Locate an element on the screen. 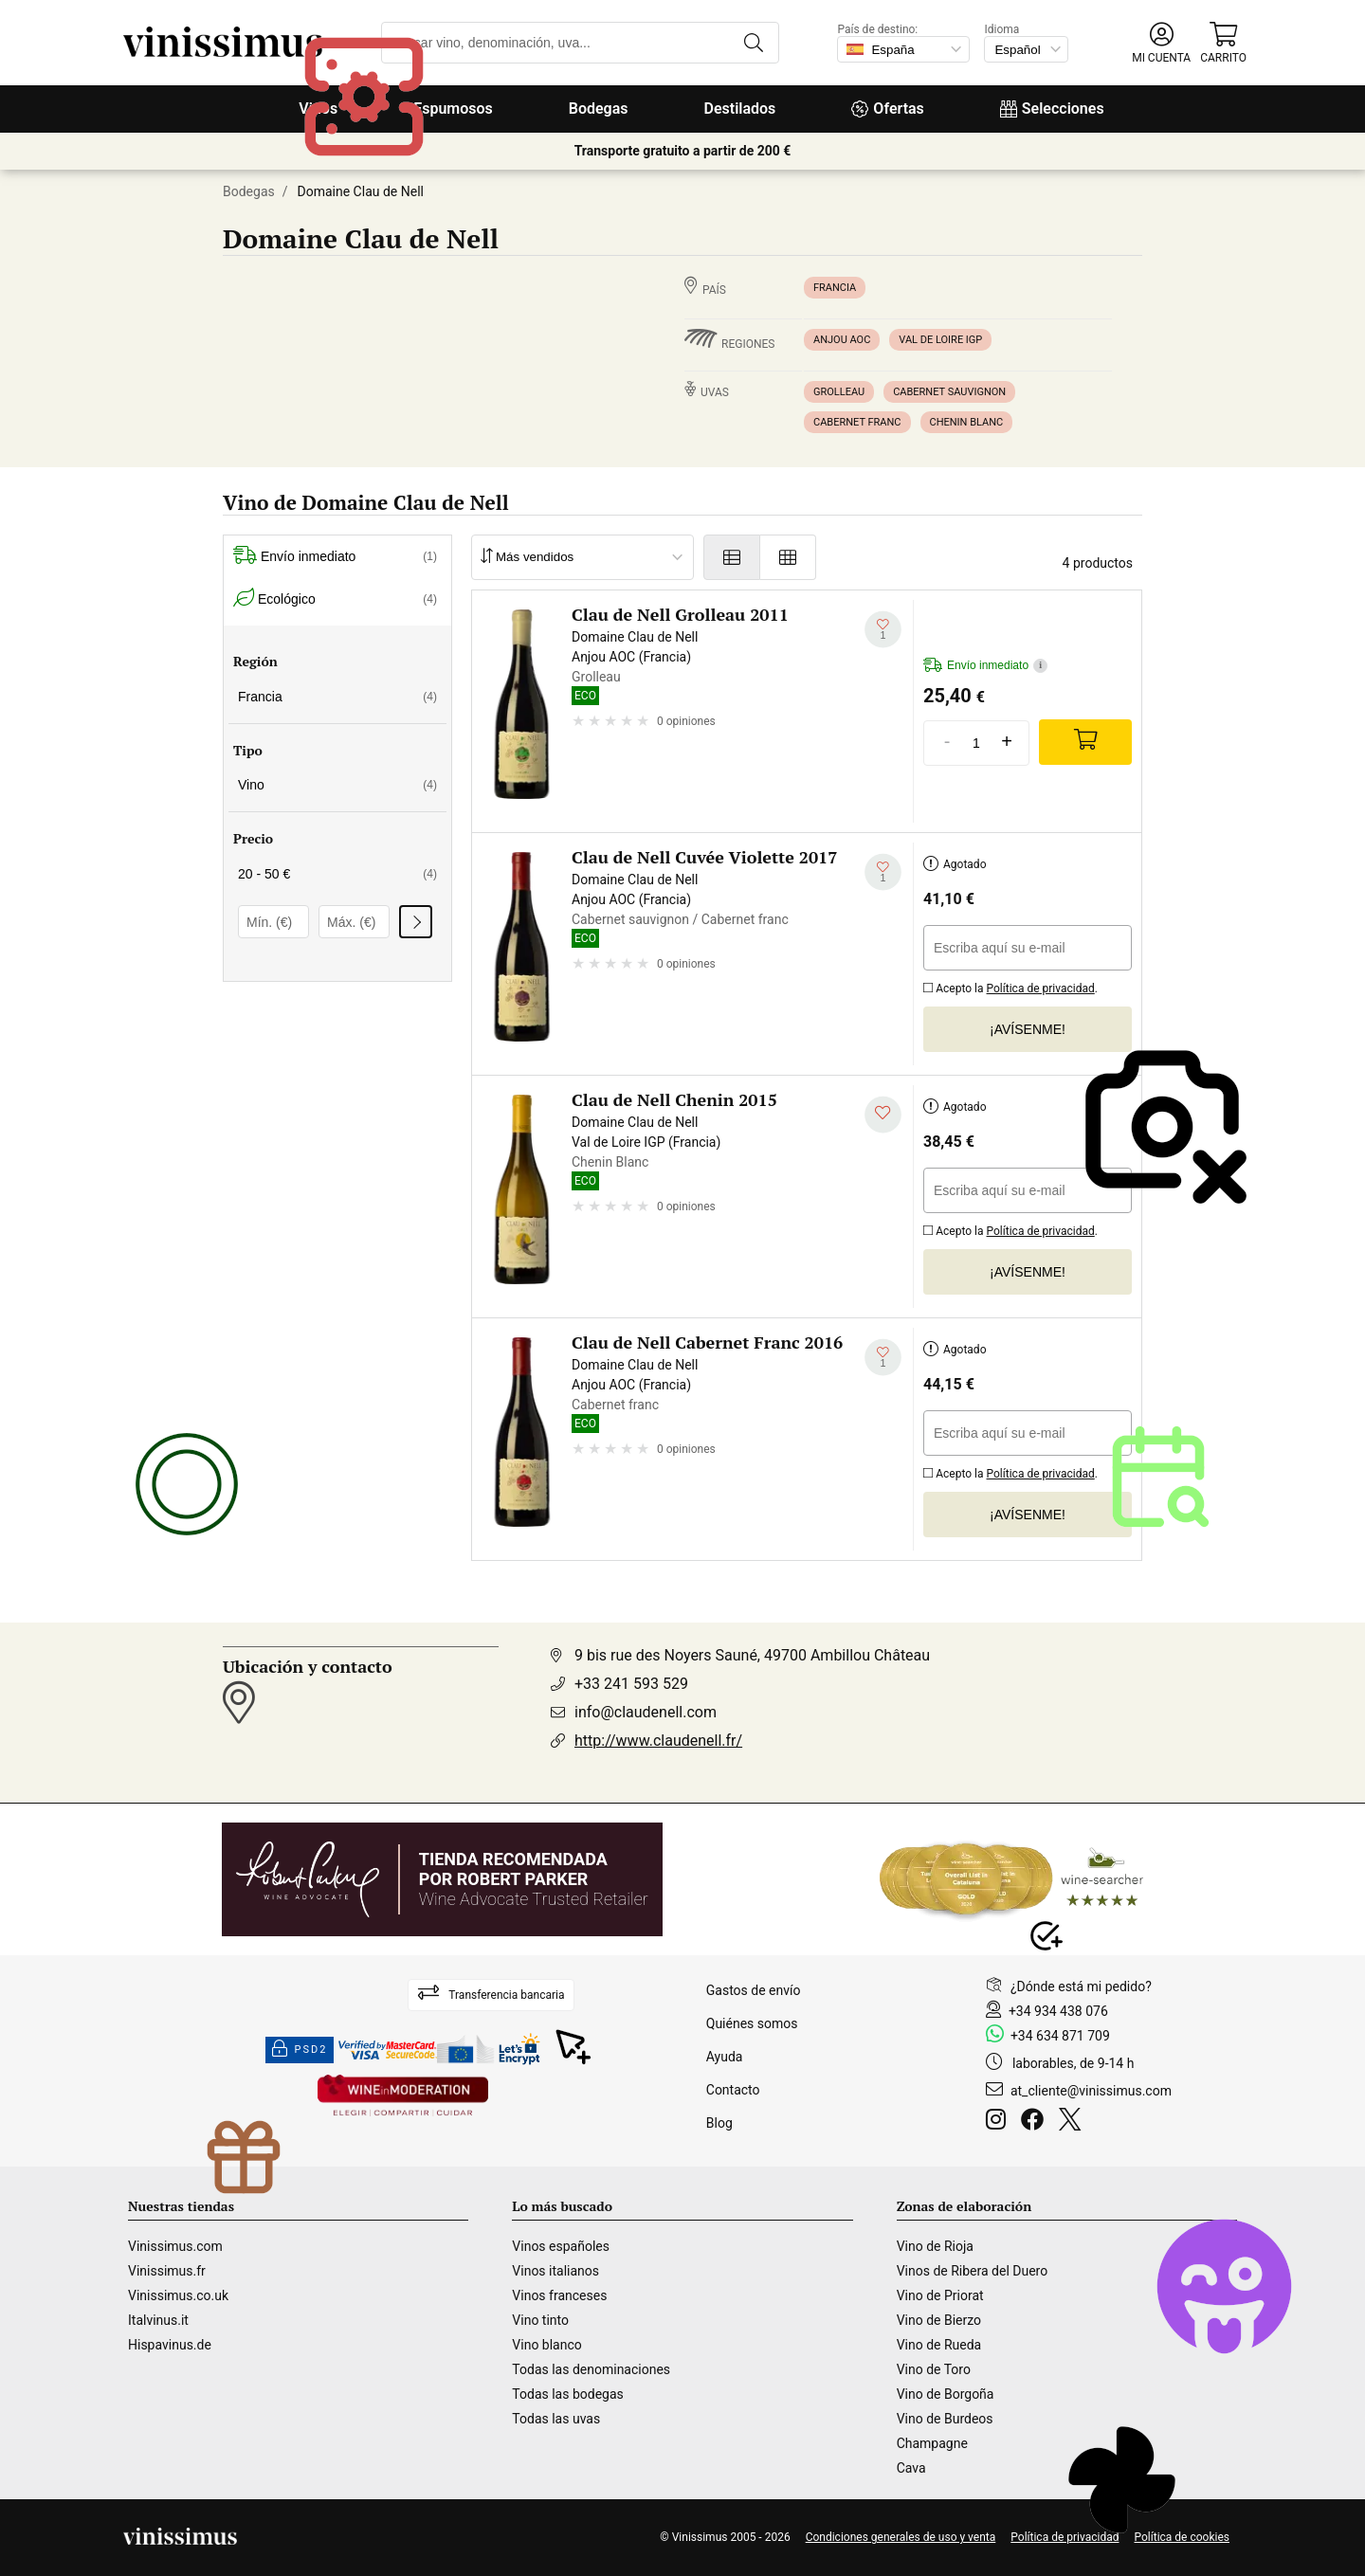  access server configuration settings is located at coordinates (364, 97).